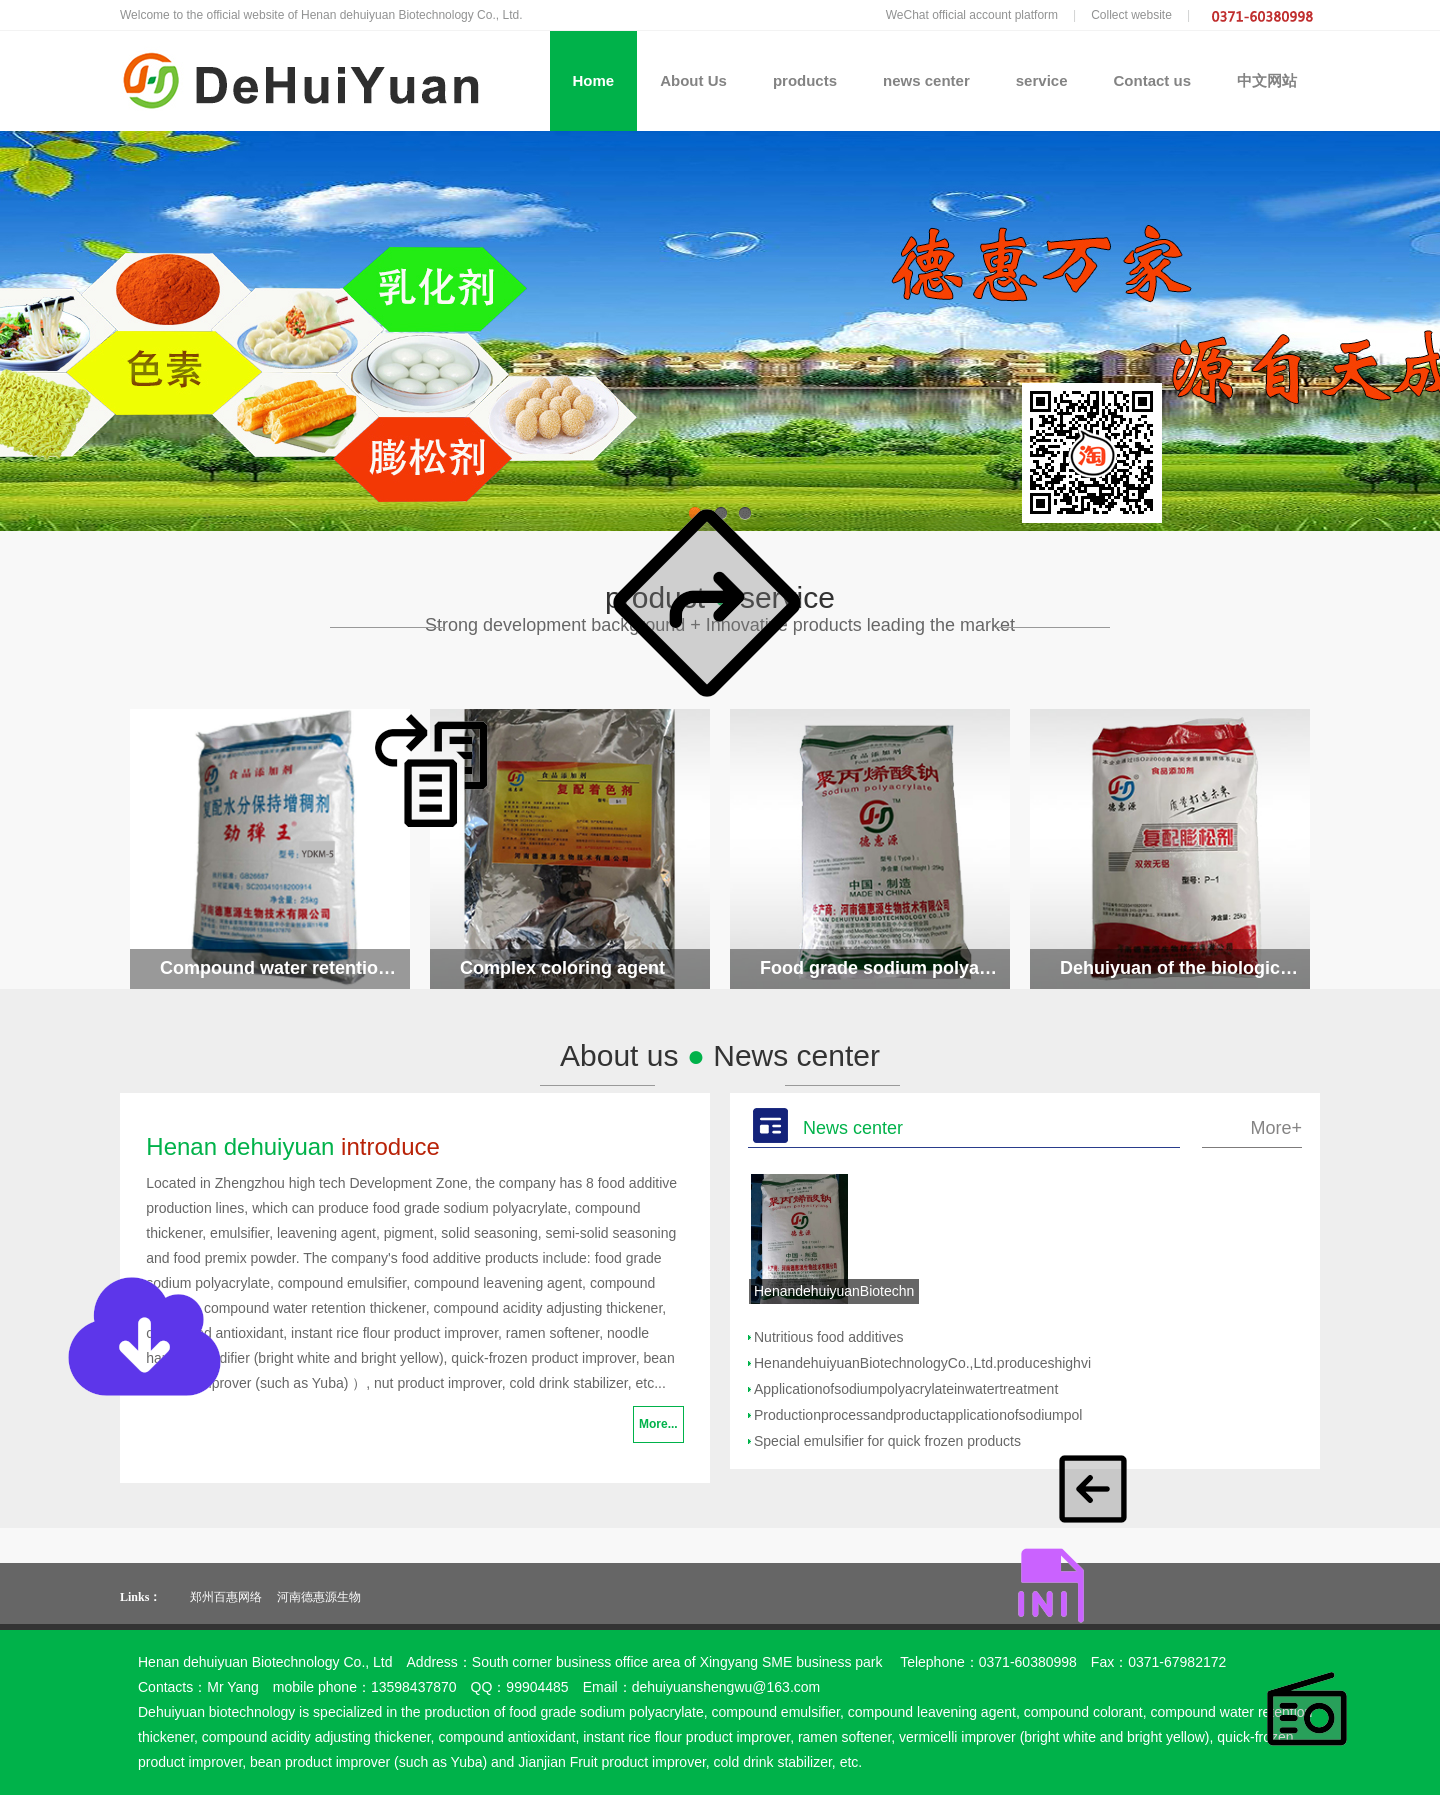  What do you see at coordinates (1307, 1715) in the screenshot?
I see `open radio or audio streaming` at bounding box center [1307, 1715].